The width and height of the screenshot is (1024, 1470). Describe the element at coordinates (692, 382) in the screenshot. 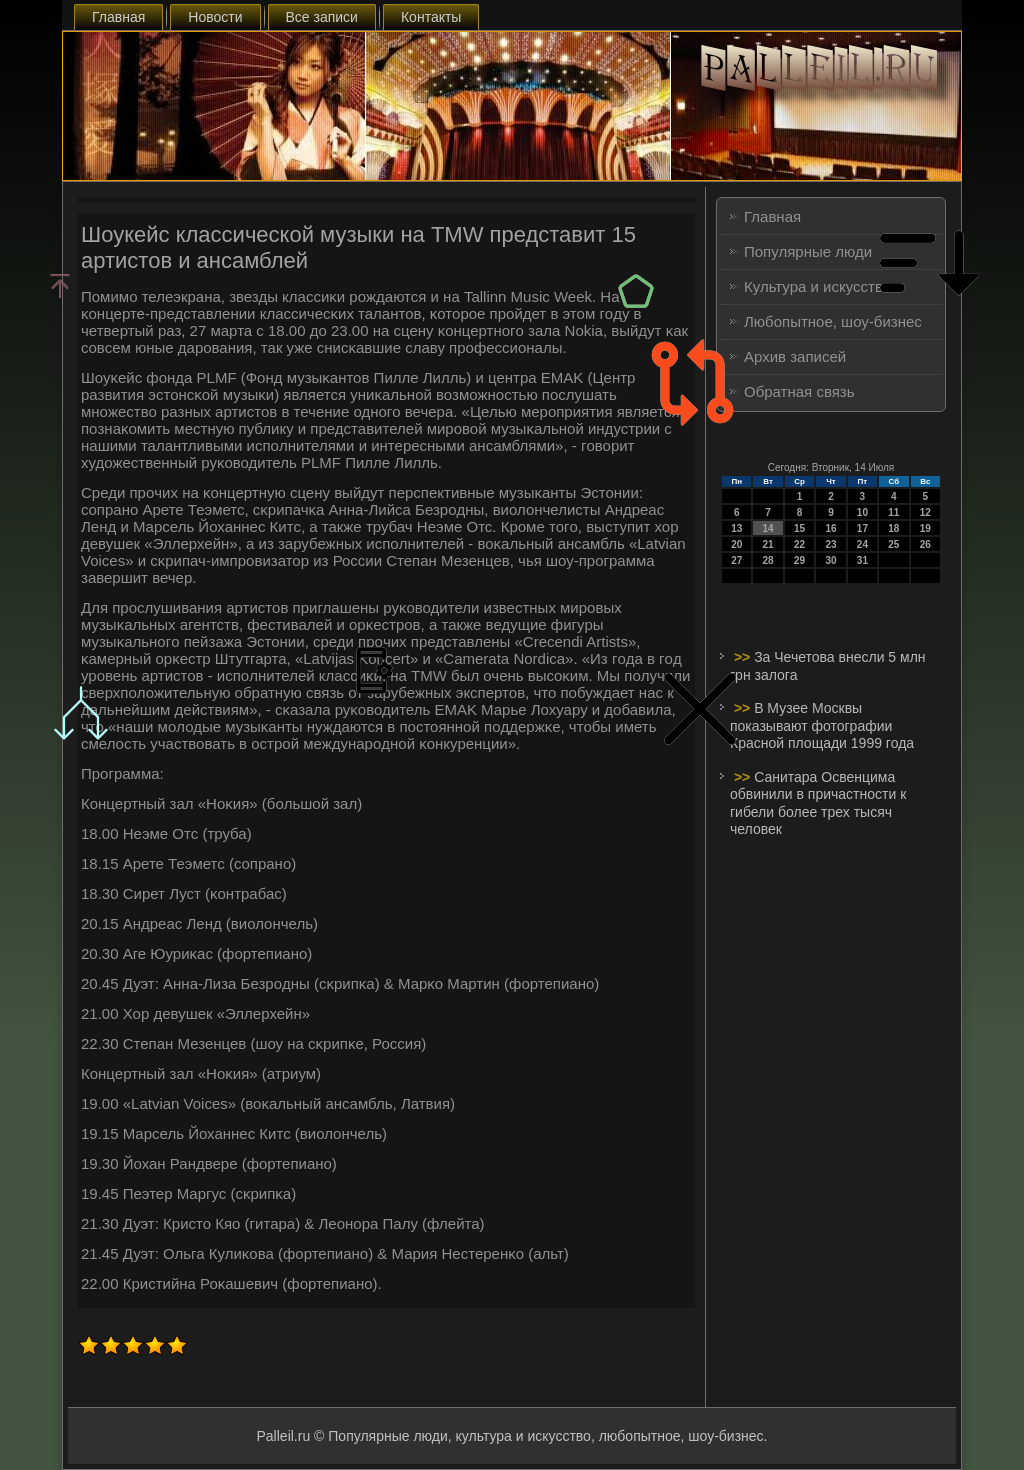

I see `compare branches or commits in a repository` at that location.